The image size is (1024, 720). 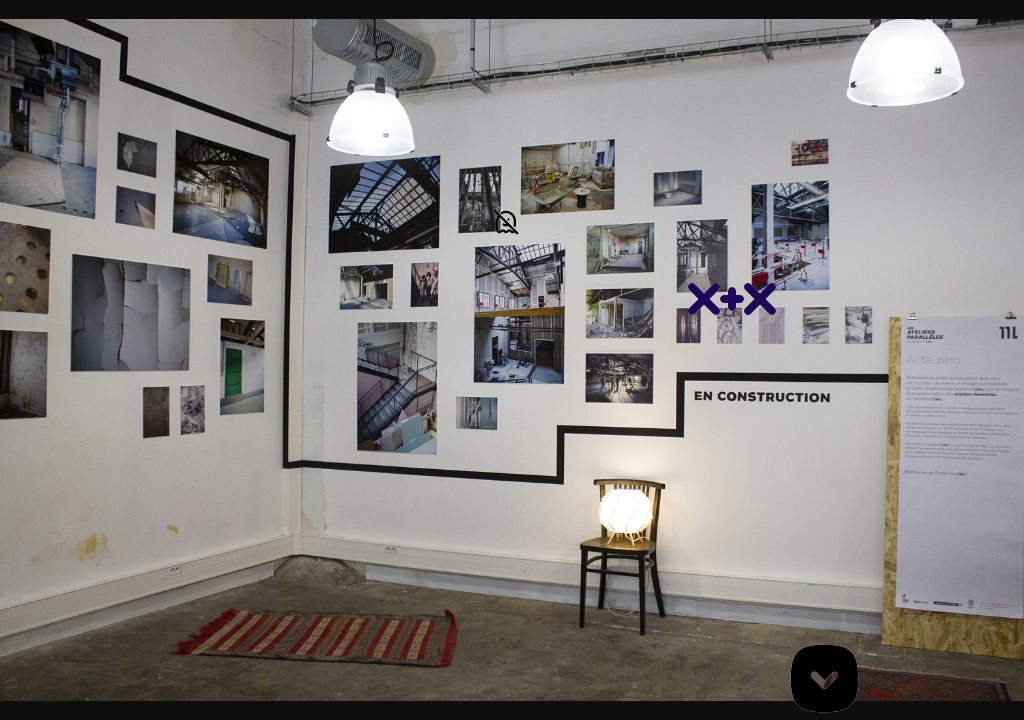 I want to click on expand dropdown menu or content, so click(x=824, y=678).